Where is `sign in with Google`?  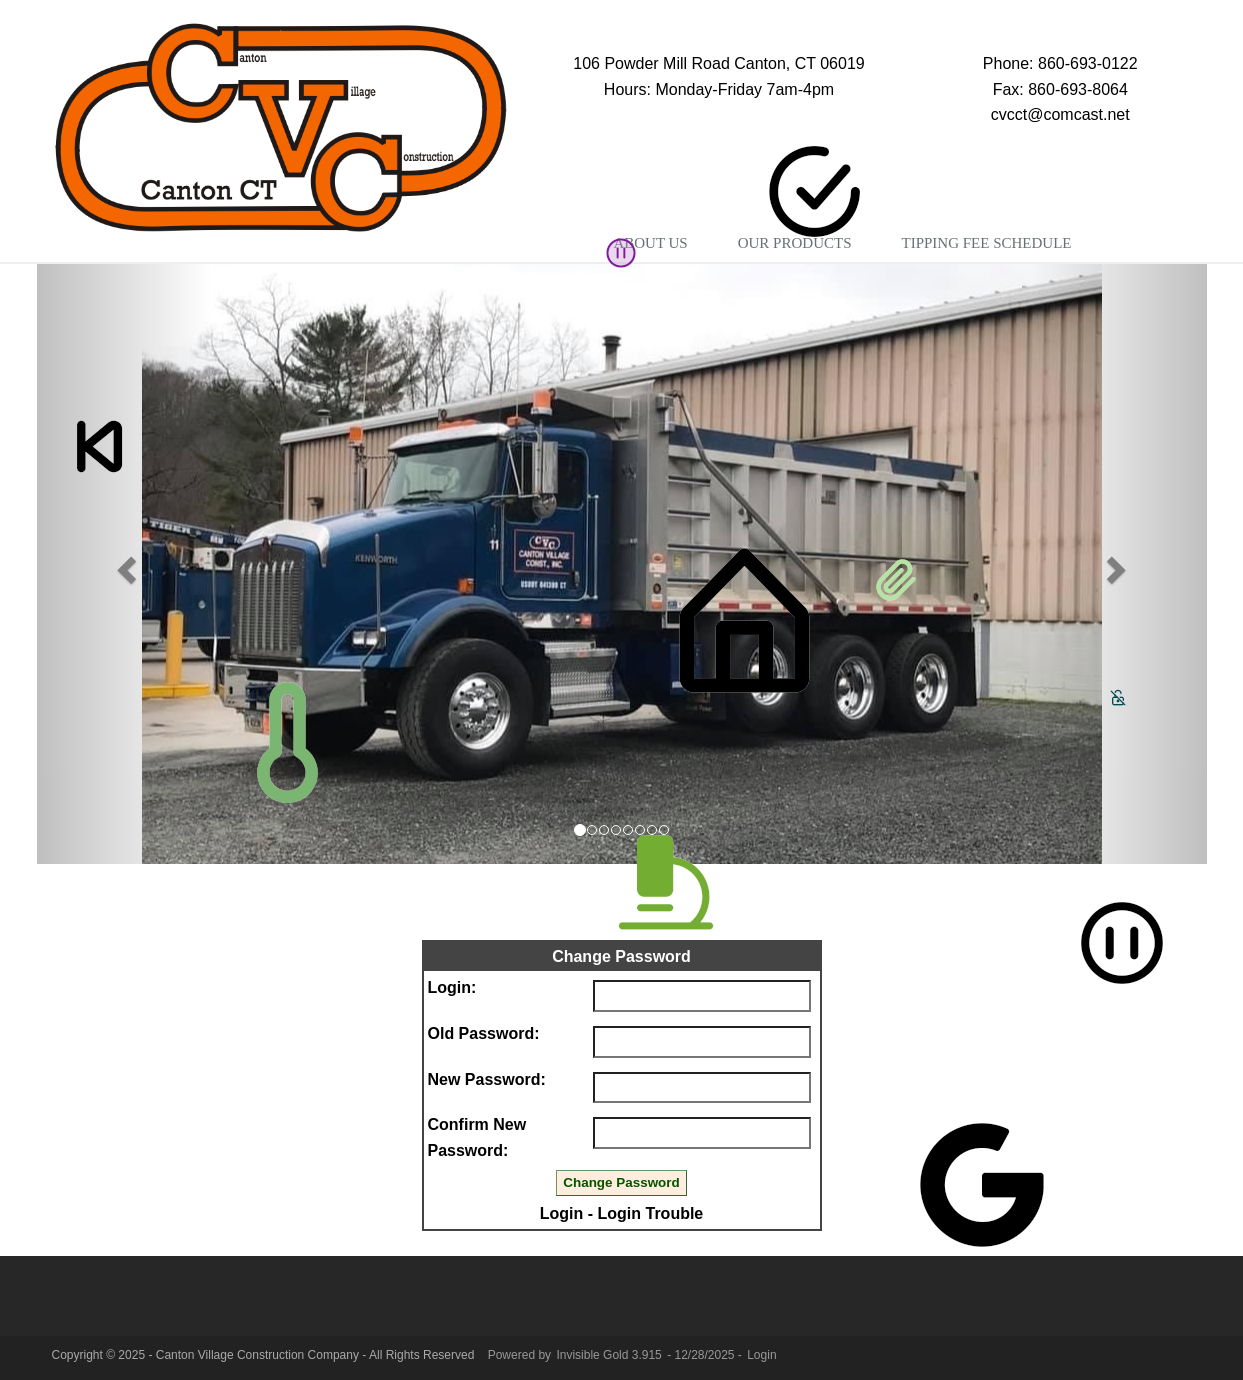
sign in with Google is located at coordinates (982, 1185).